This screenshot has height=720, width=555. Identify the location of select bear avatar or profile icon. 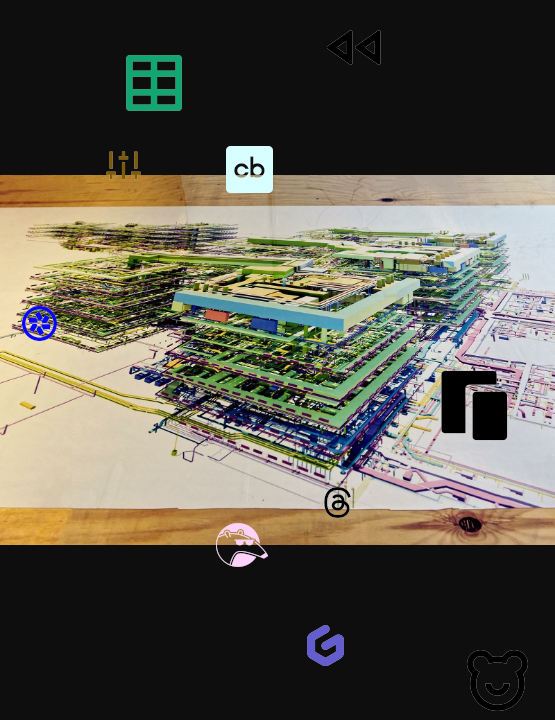
(497, 680).